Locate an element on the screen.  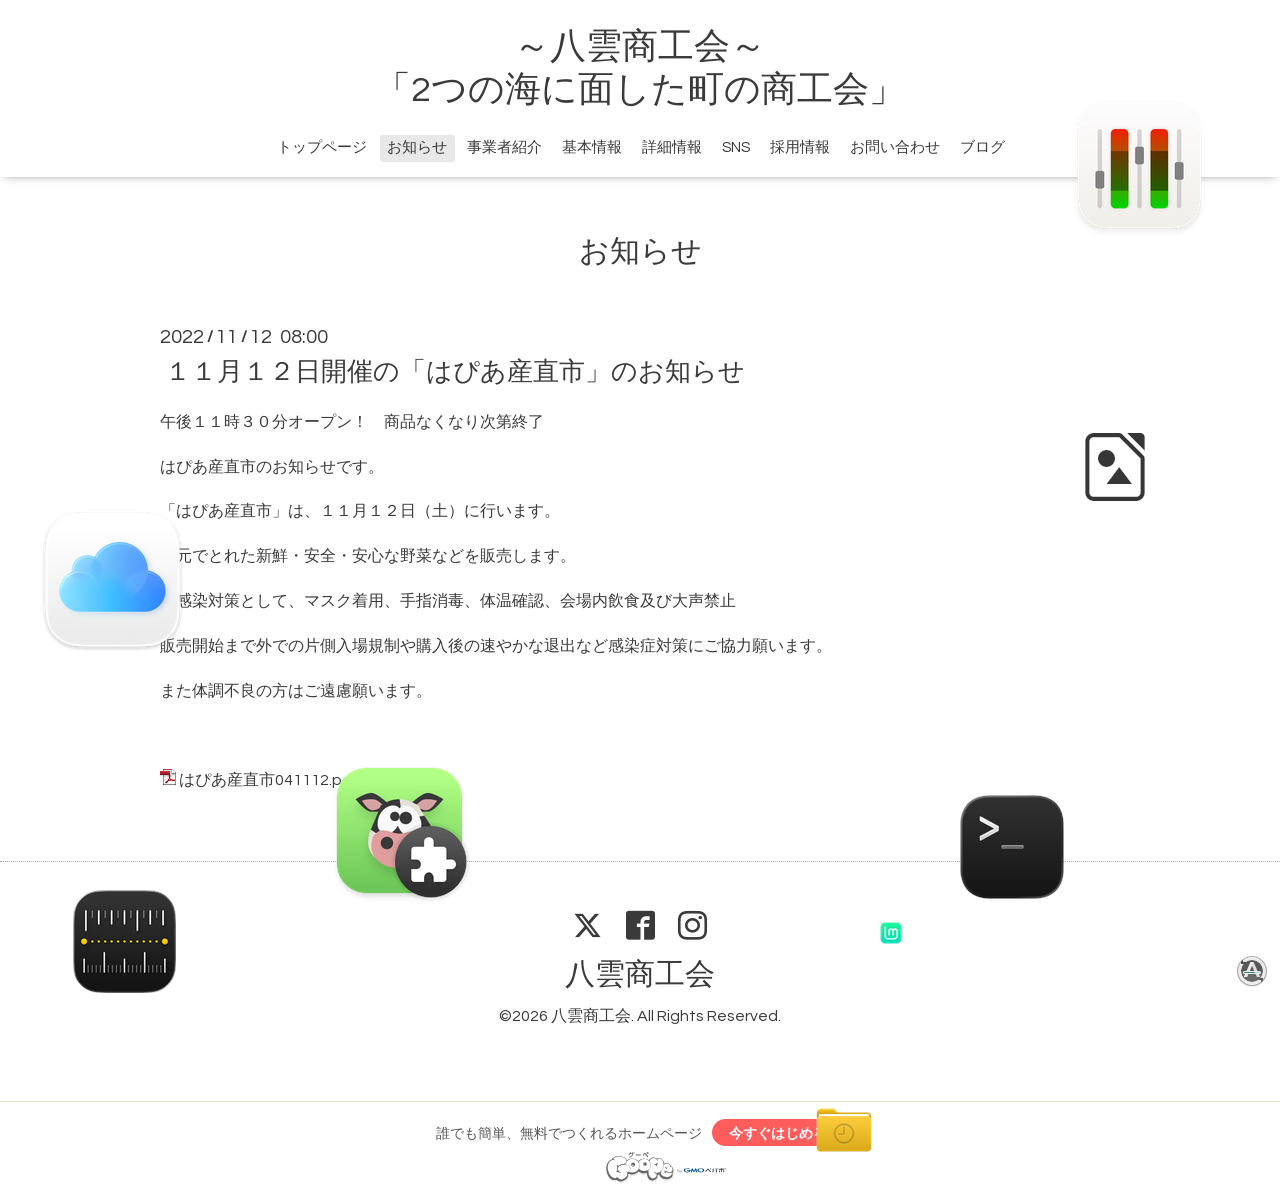
access temporary files folder is located at coordinates (844, 1130).